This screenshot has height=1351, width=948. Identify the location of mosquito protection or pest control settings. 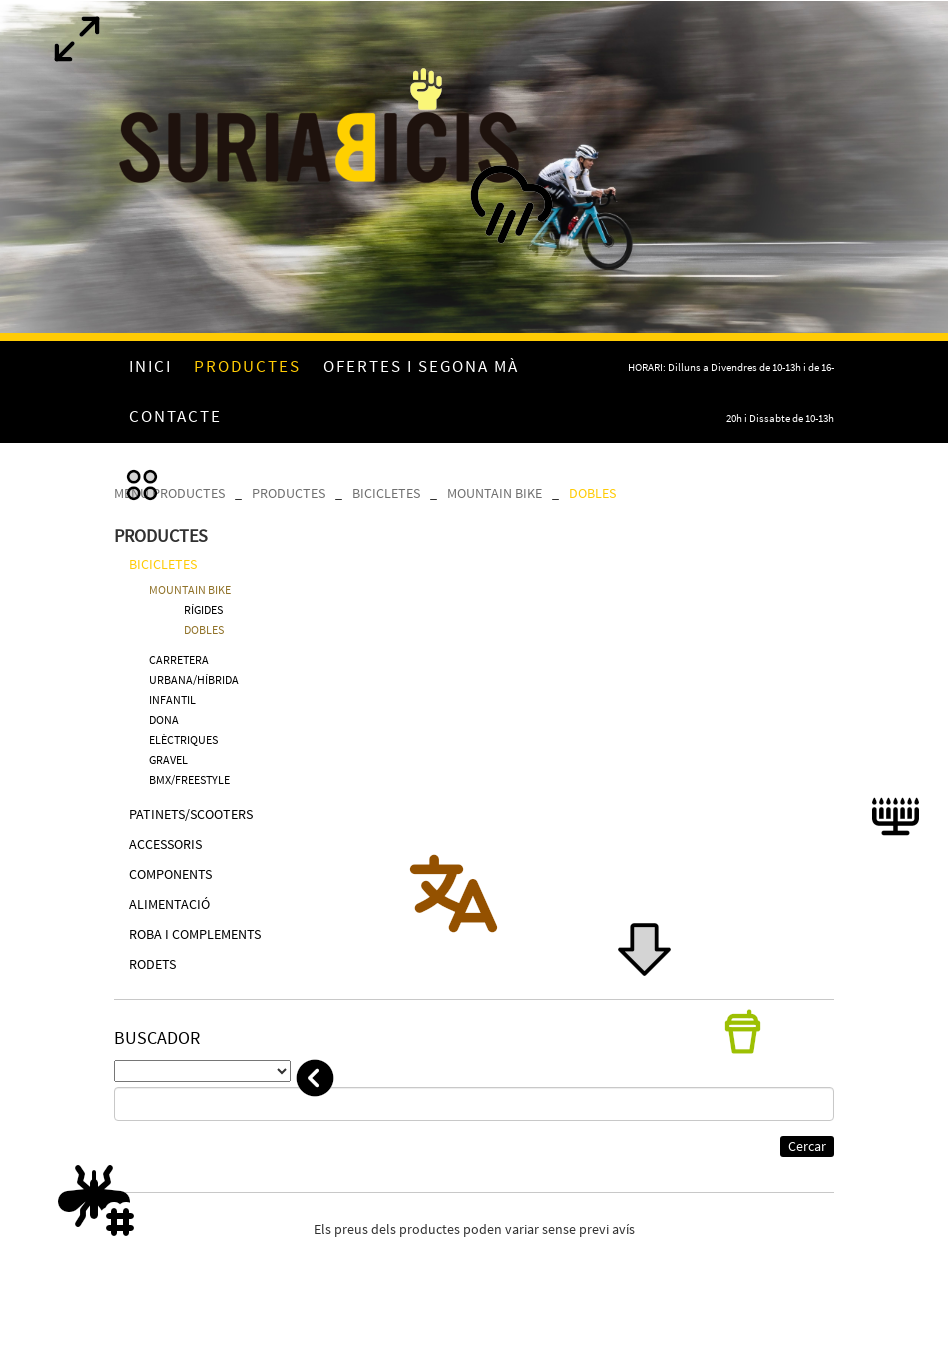
(94, 1196).